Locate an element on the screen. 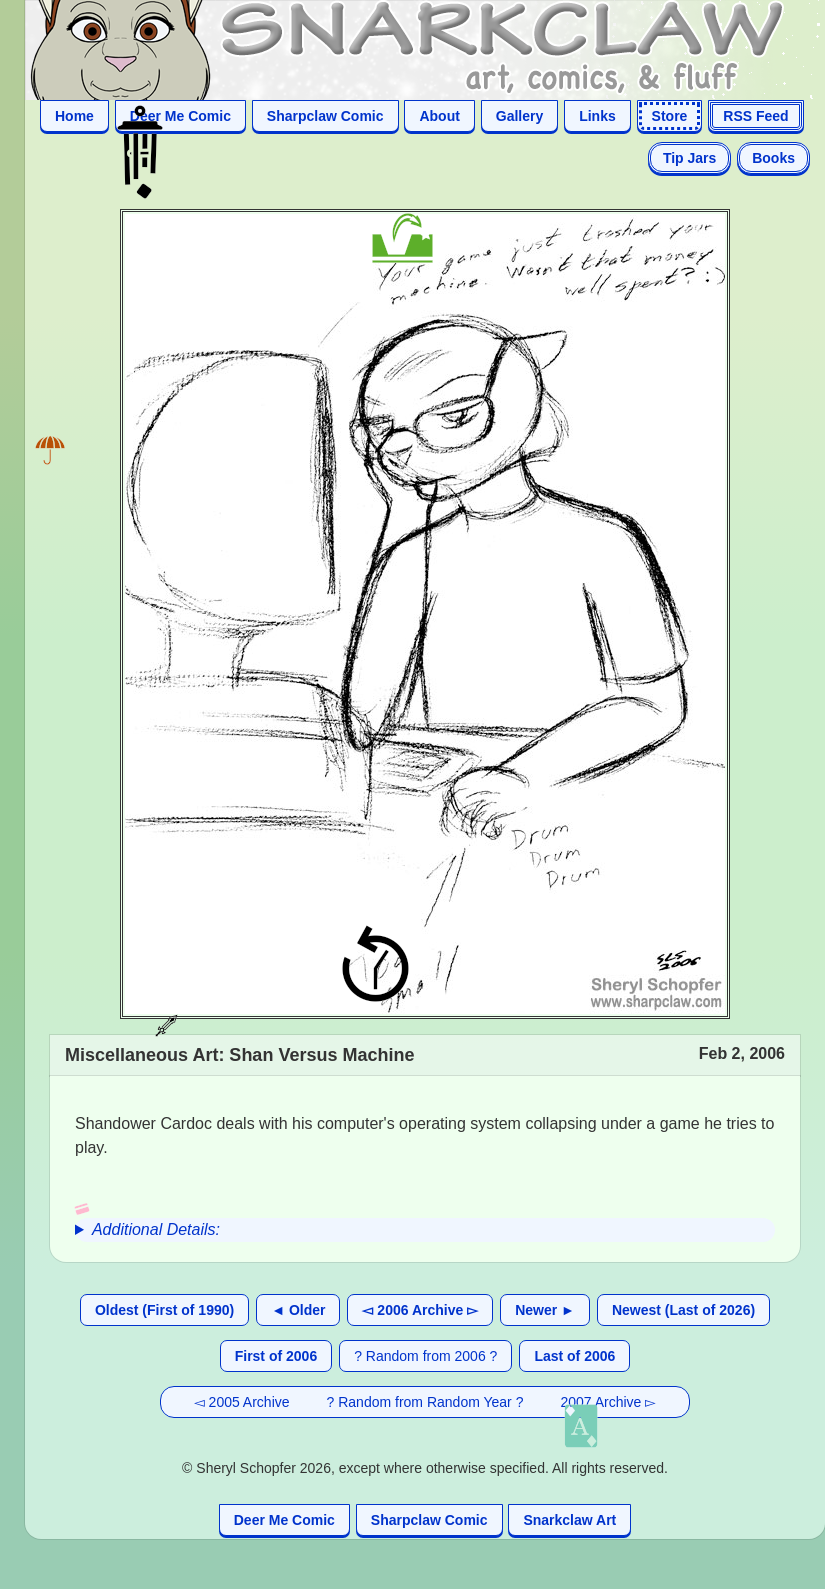 The height and width of the screenshot is (1589, 825). decorative windchimes element for a game interface is located at coordinates (140, 152).